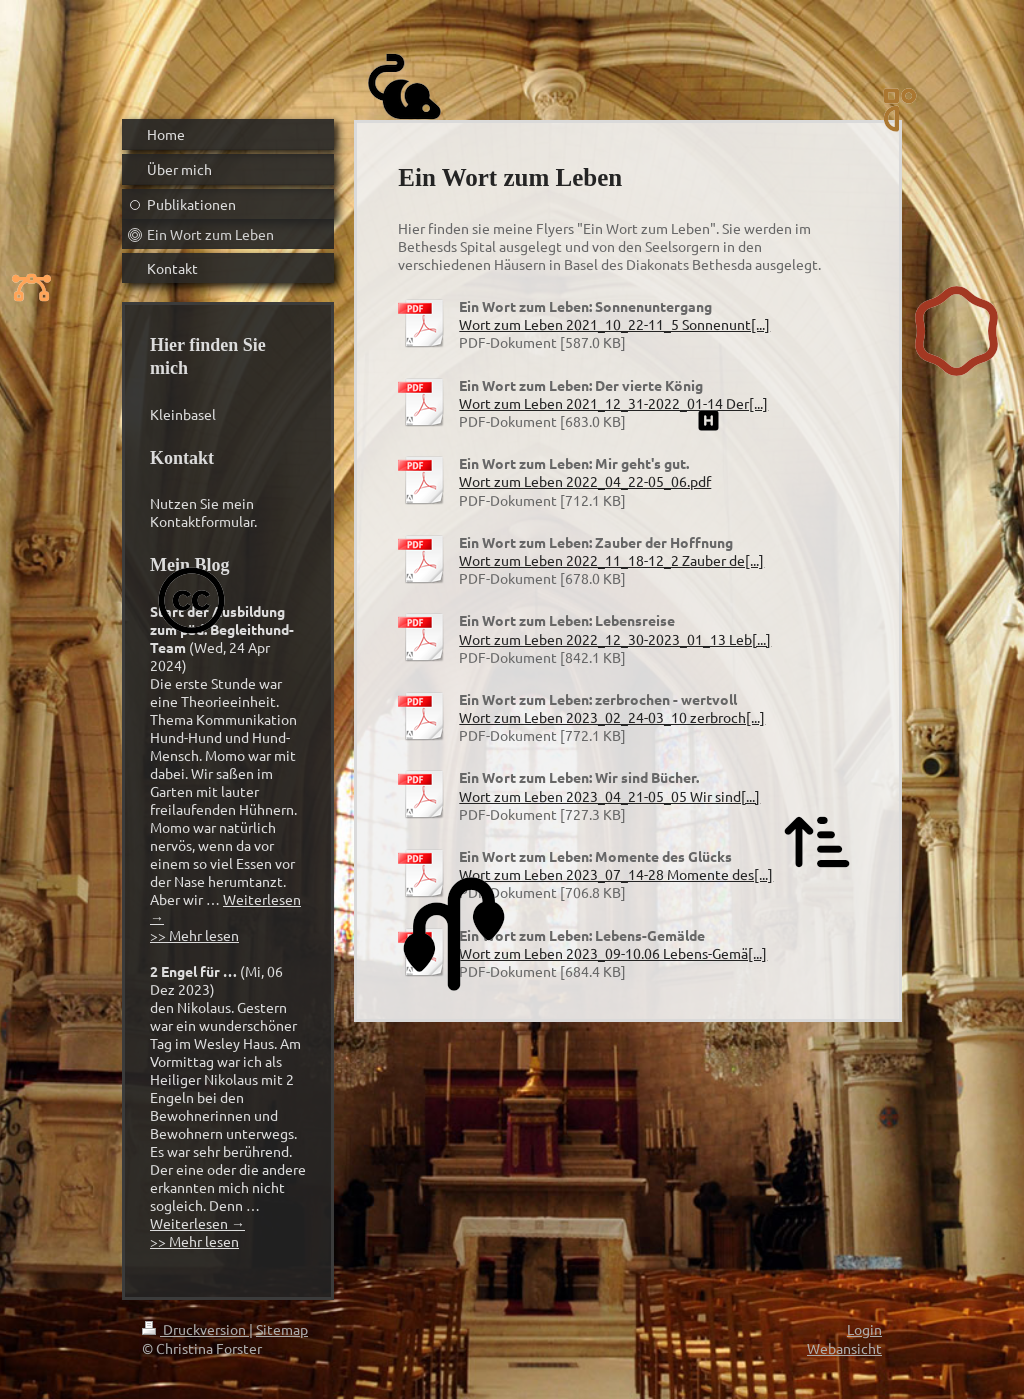 This screenshot has width=1024, height=1399. What do you see at coordinates (708, 420) in the screenshot?
I see `indicates a hospital or medical facility nearby` at bounding box center [708, 420].